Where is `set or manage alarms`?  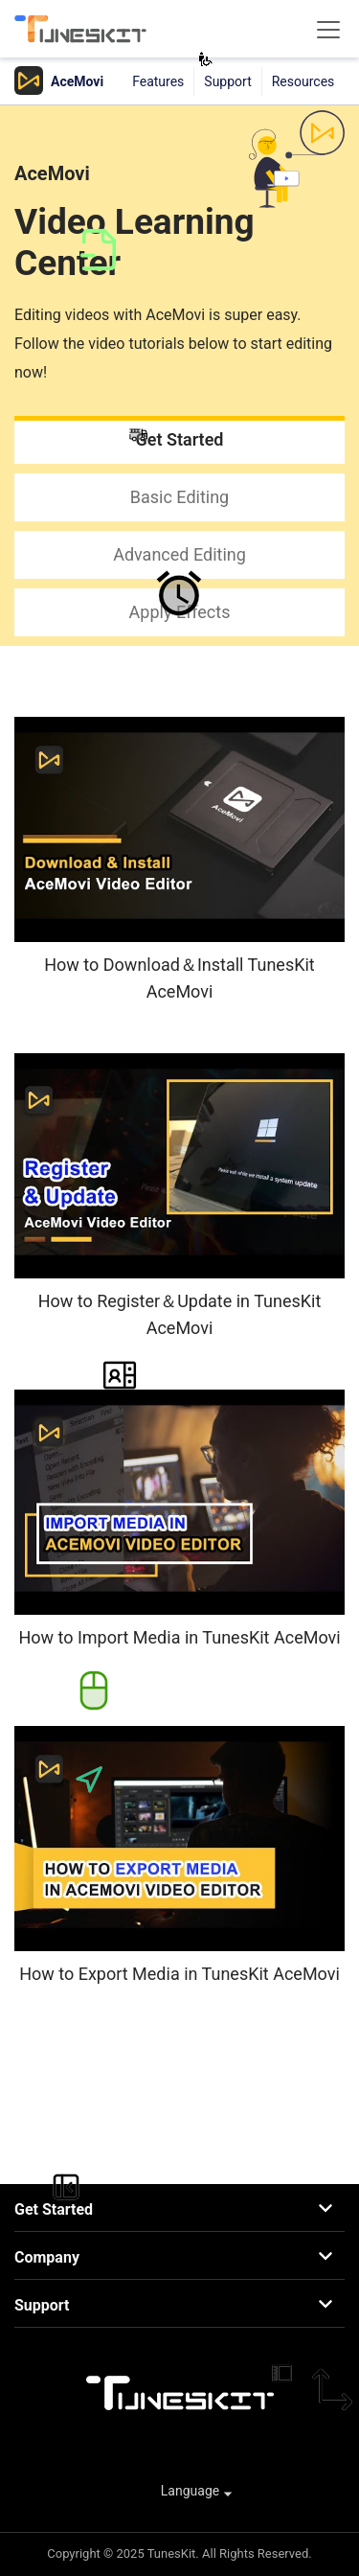 set or manage alarms is located at coordinates (179, 593).